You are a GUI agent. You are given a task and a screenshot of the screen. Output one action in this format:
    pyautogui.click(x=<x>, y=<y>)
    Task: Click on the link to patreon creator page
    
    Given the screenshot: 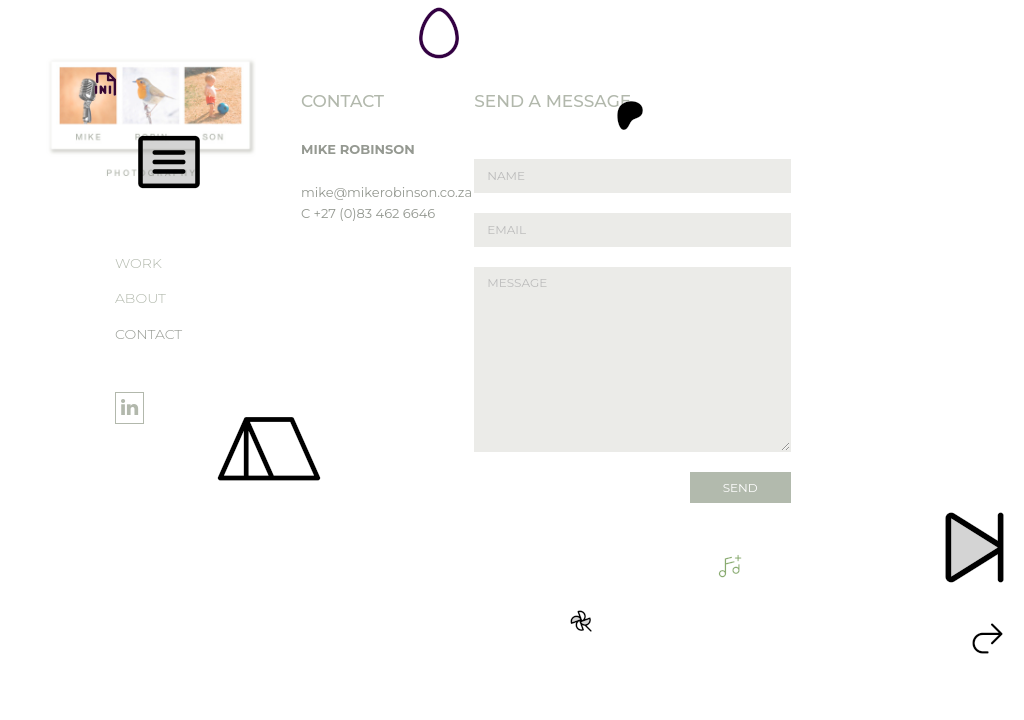 What is the action you would take?
    pyautogui.click(x=629, y=115)
    